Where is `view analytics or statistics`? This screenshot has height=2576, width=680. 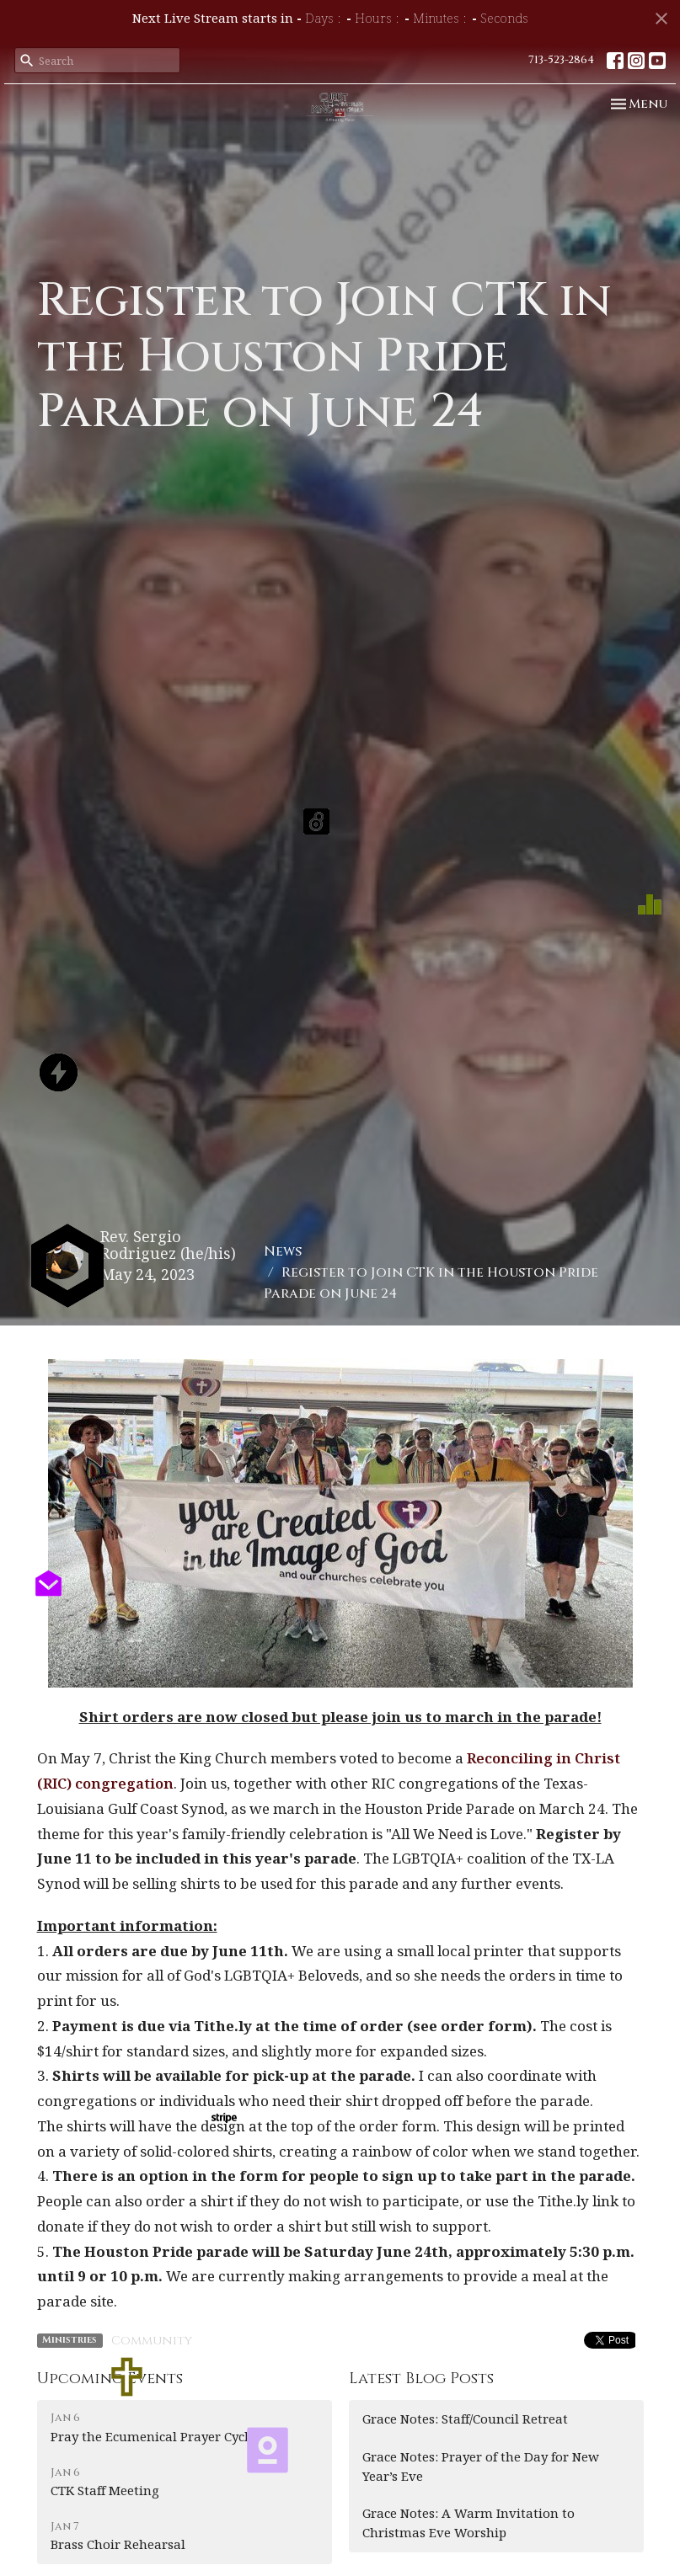 view analytics or statistics is located at coordinates (650, 904).